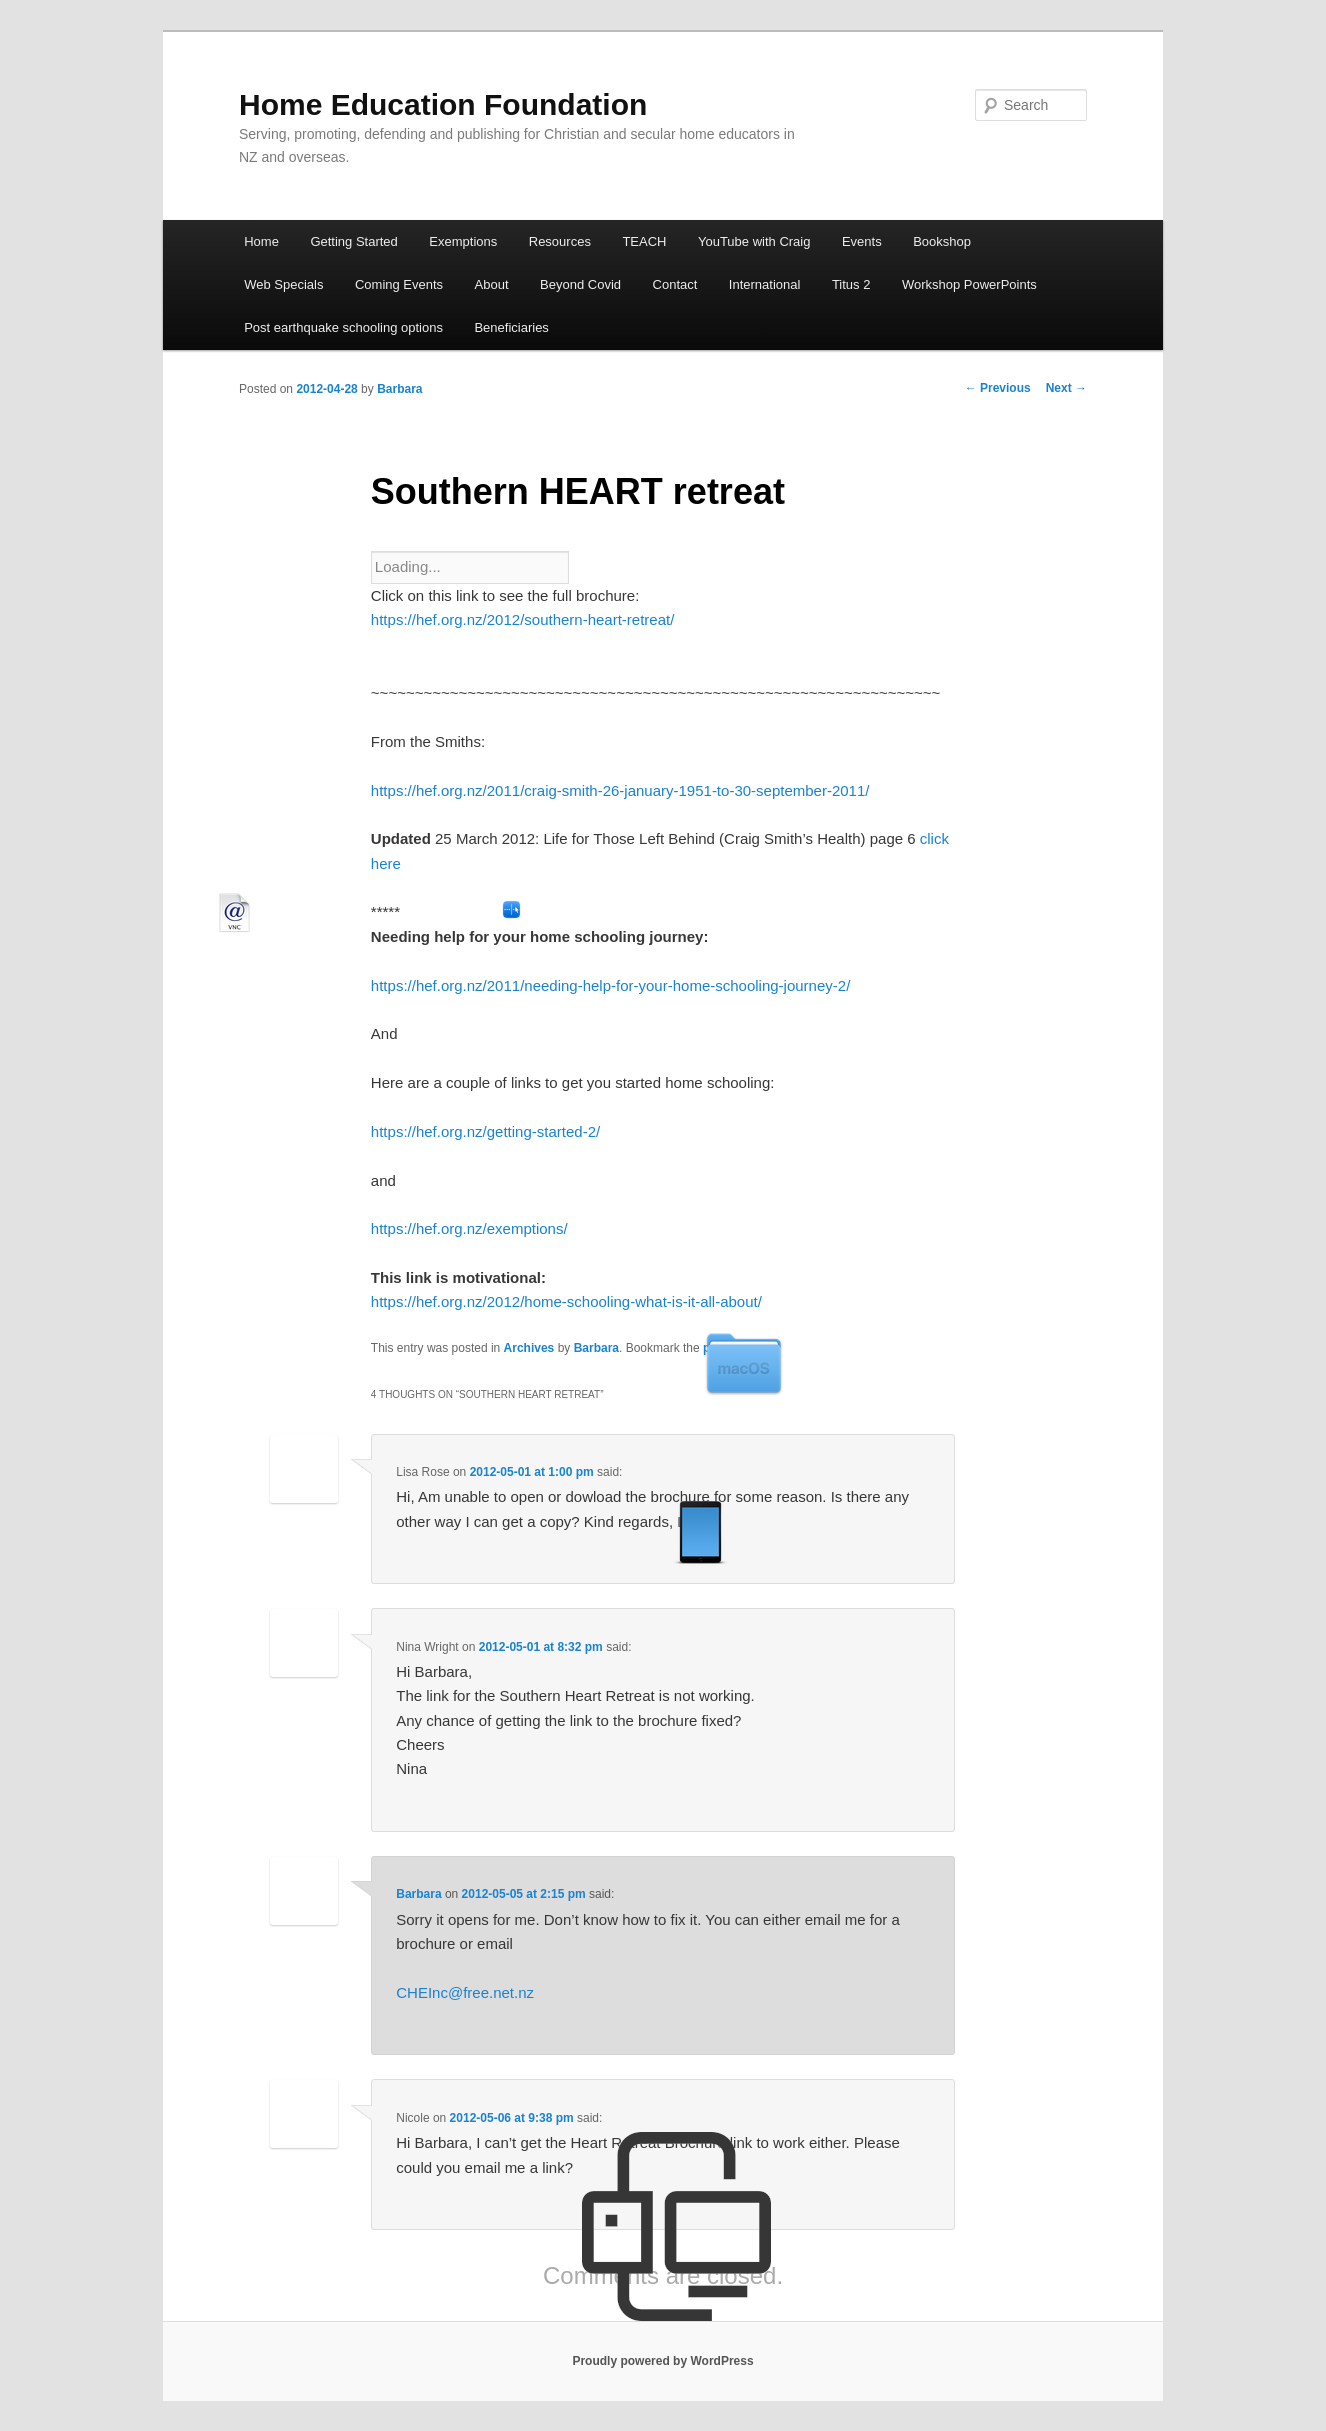 The width and height of the screenshot is (1326, 2431). What do you see at coordinates (676, 2226) in the screenshot?
I see `manage connected devices and peripherals` at bounding box center [676, 2226].